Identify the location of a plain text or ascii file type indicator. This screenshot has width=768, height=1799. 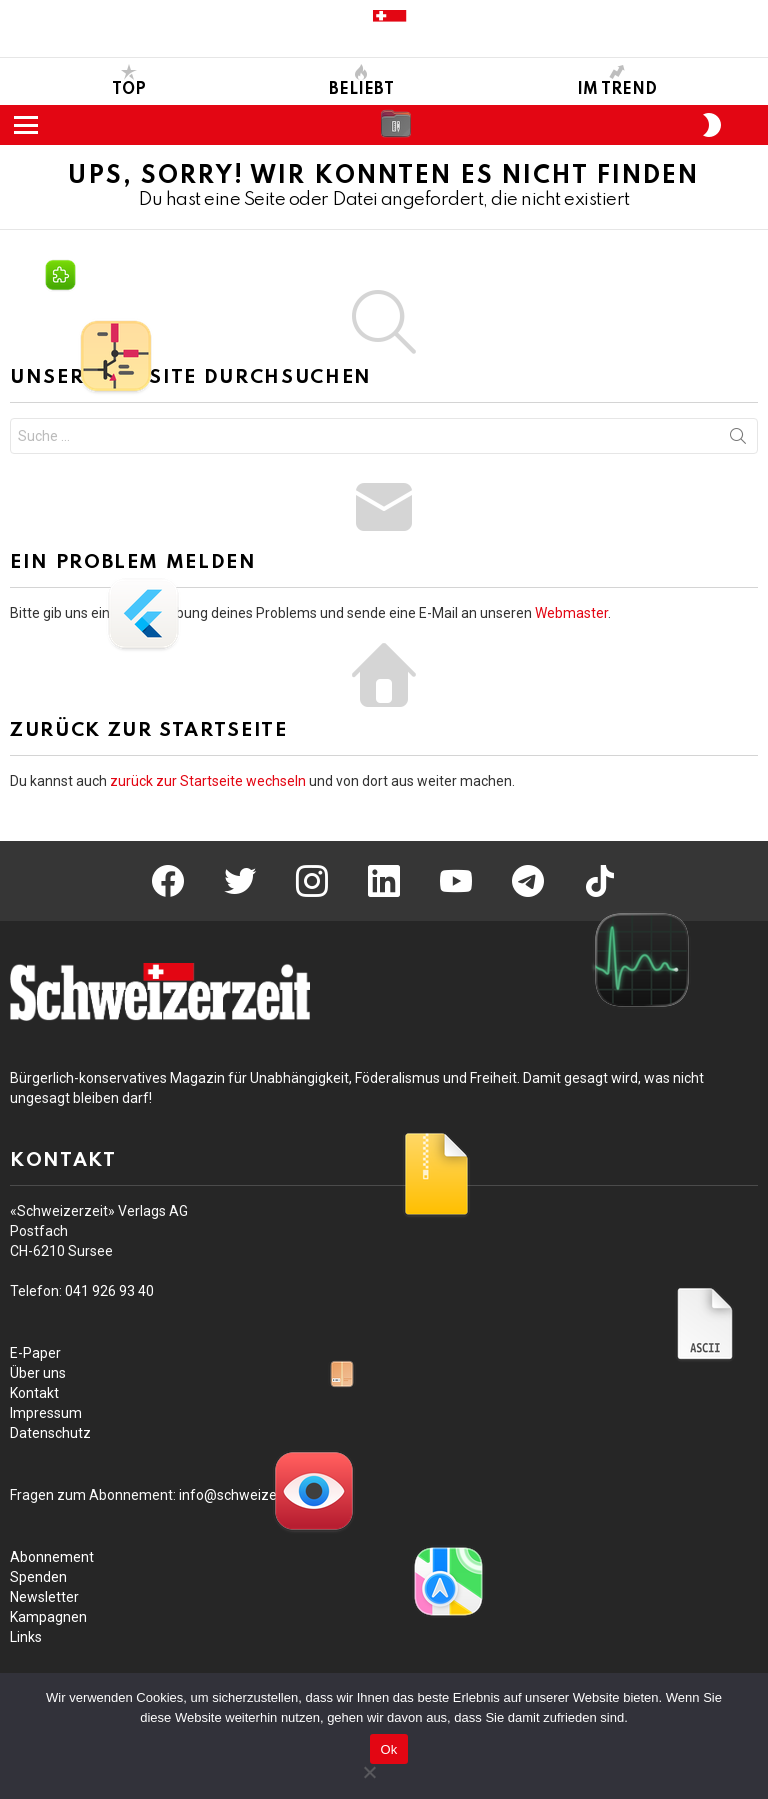
(705, 1325).